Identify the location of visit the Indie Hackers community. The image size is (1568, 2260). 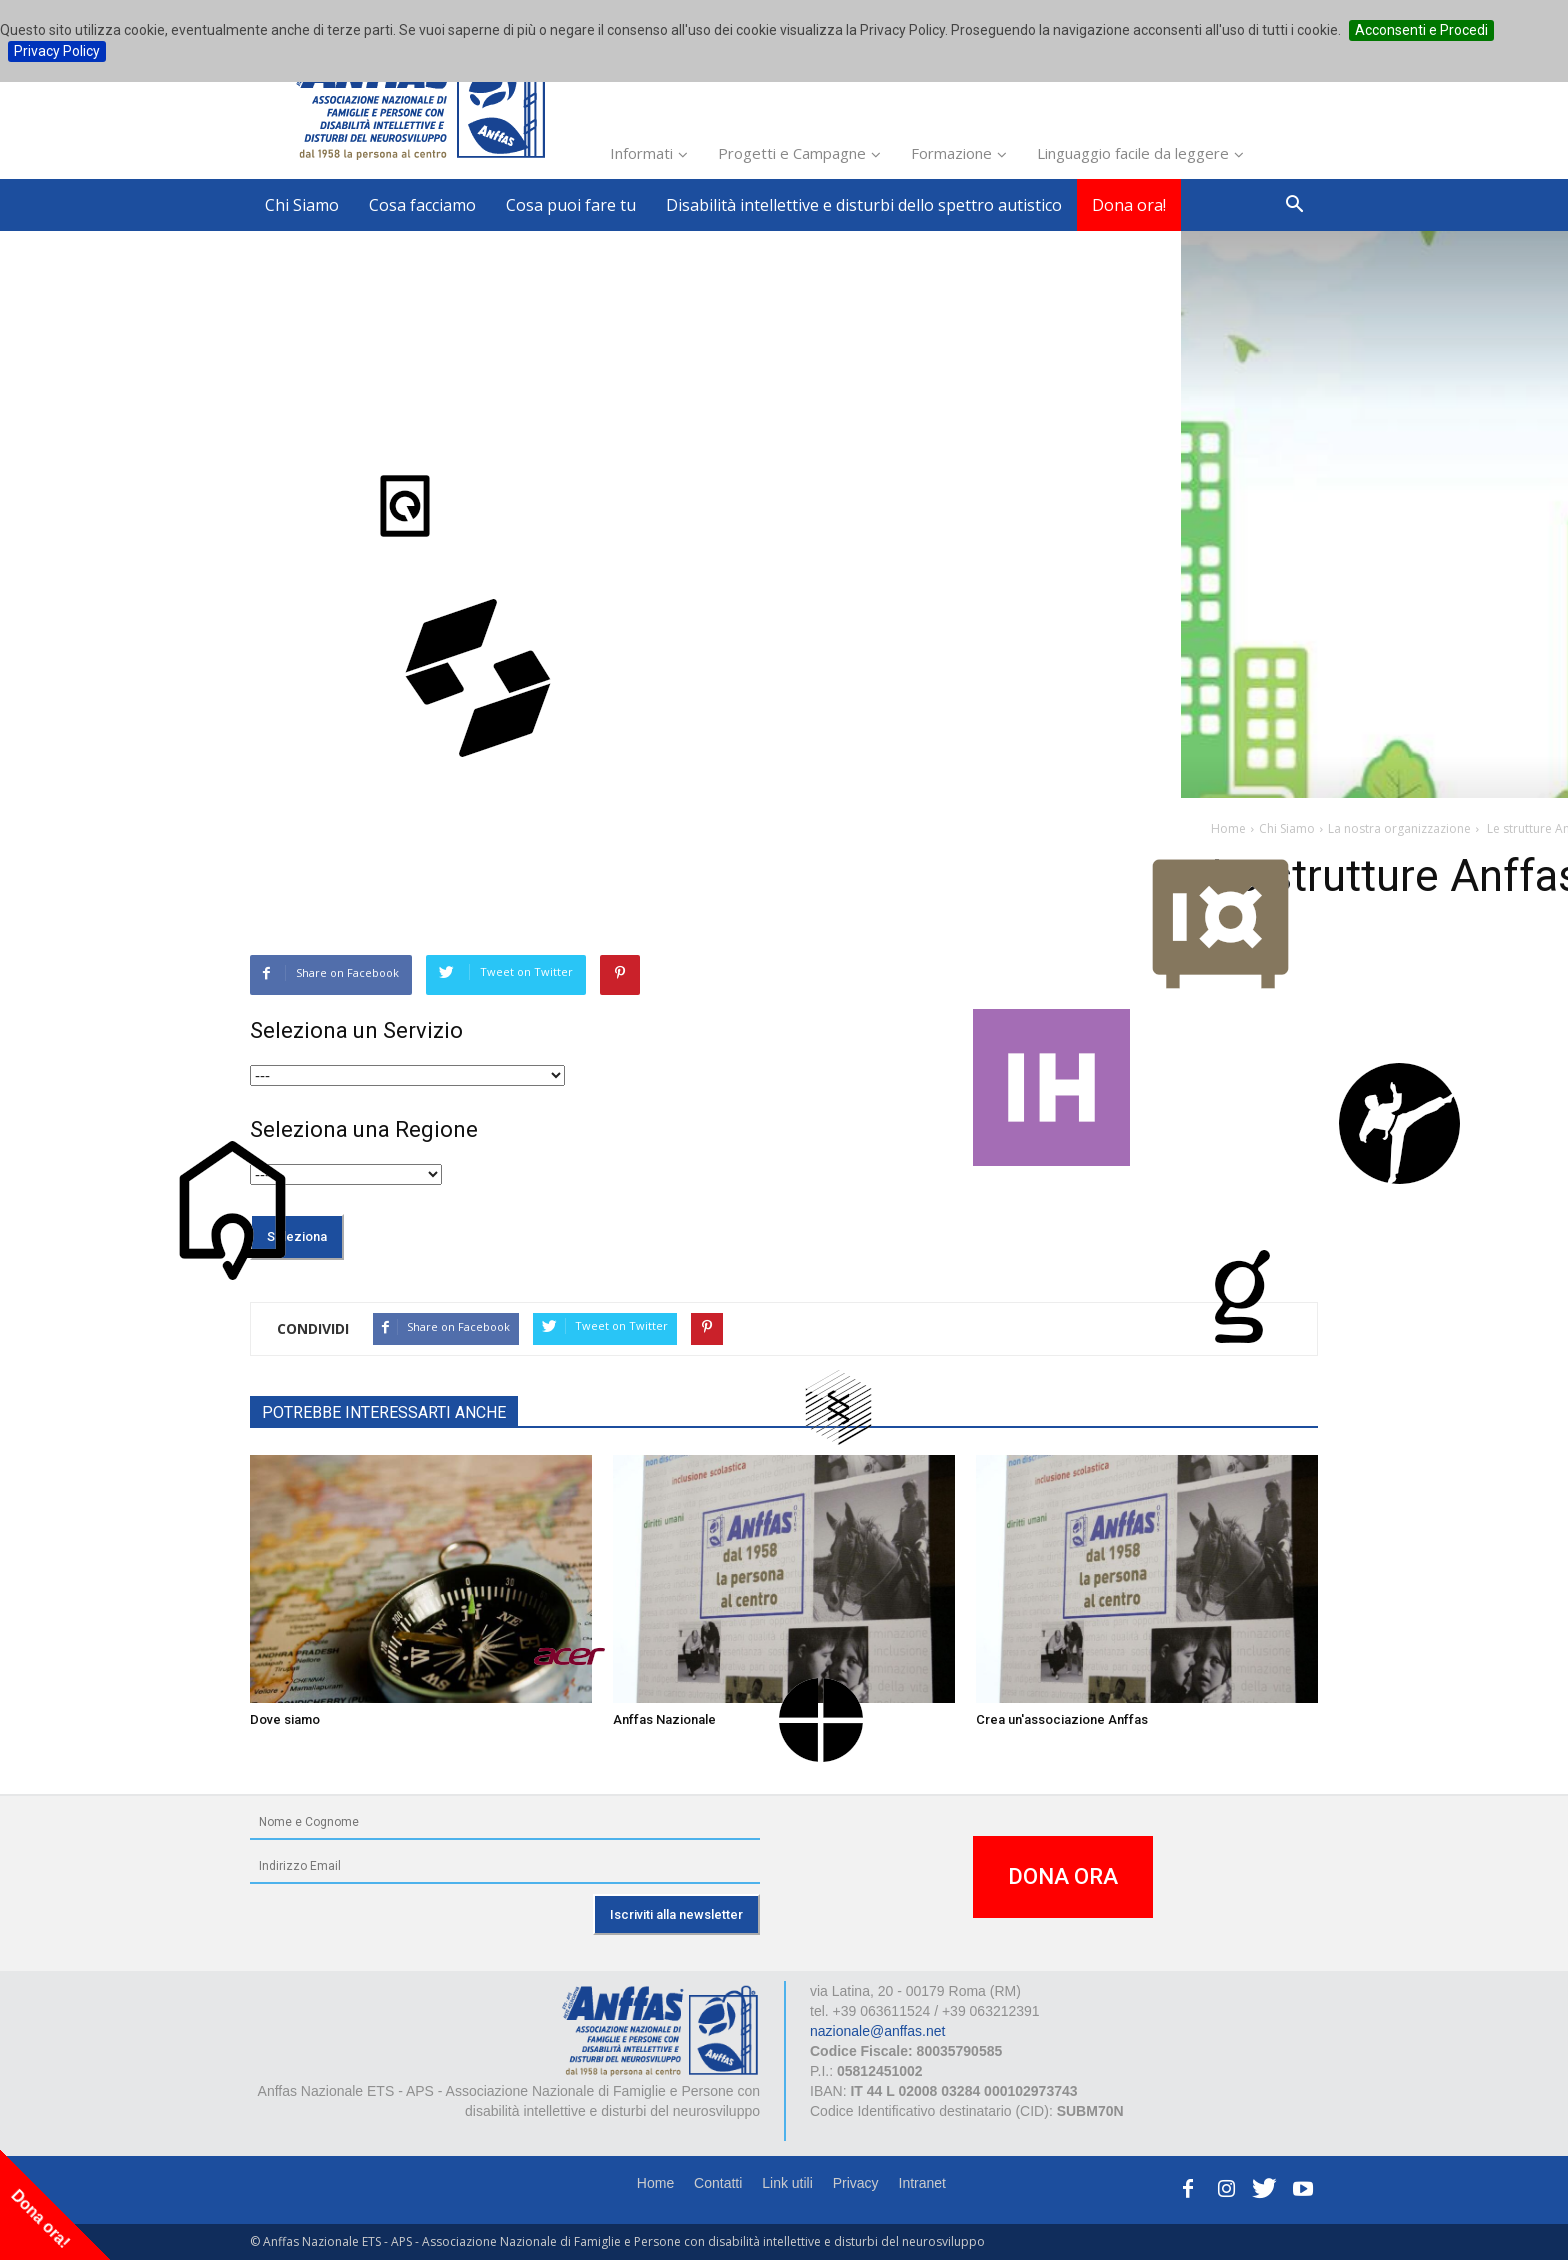
(1051, 1087).